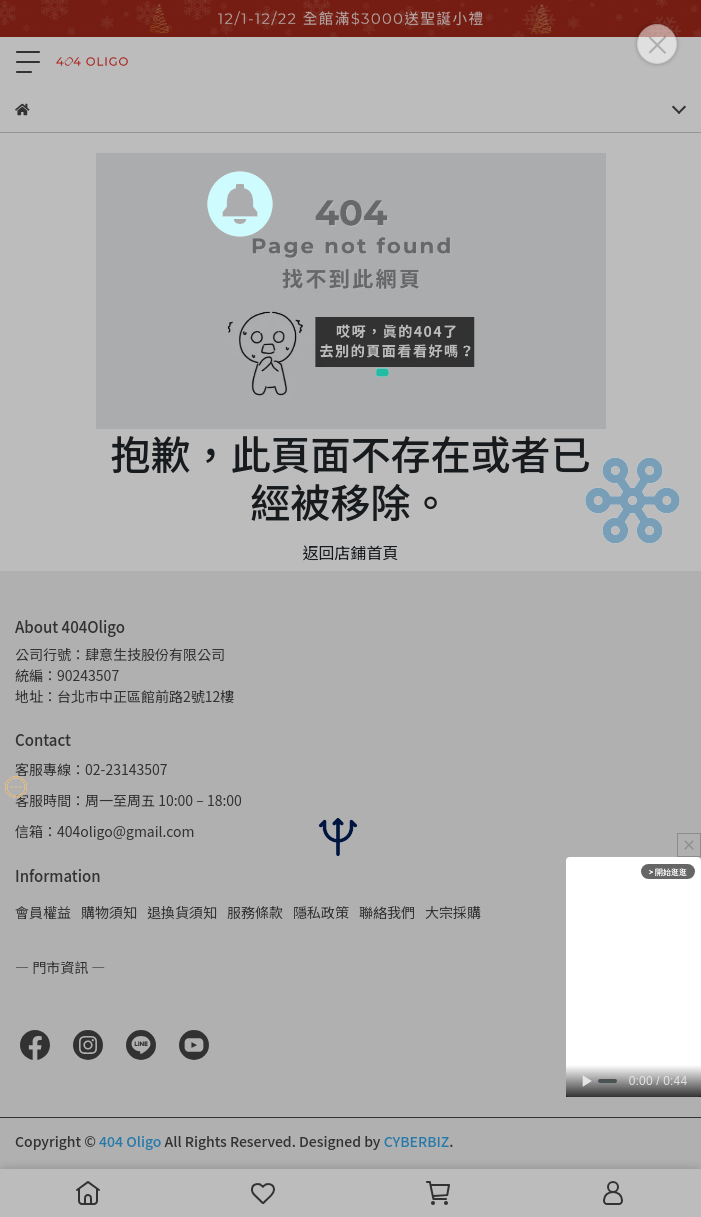  What do you see at coordinates (632, 500) in the screenshot?
I see `view star network topology` at bounding box center [632, 500].